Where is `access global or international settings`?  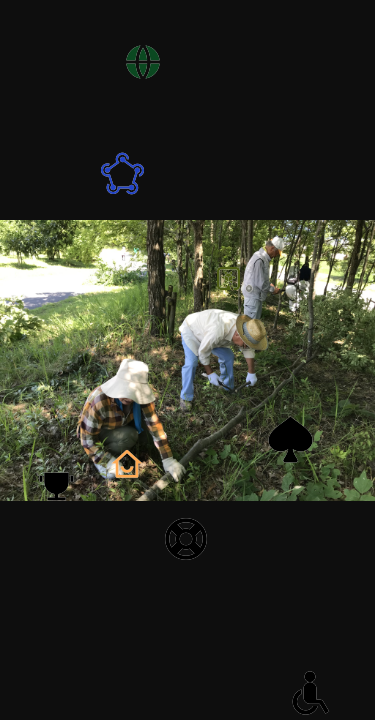
access global or international settings is located at coordinates (143, 62).